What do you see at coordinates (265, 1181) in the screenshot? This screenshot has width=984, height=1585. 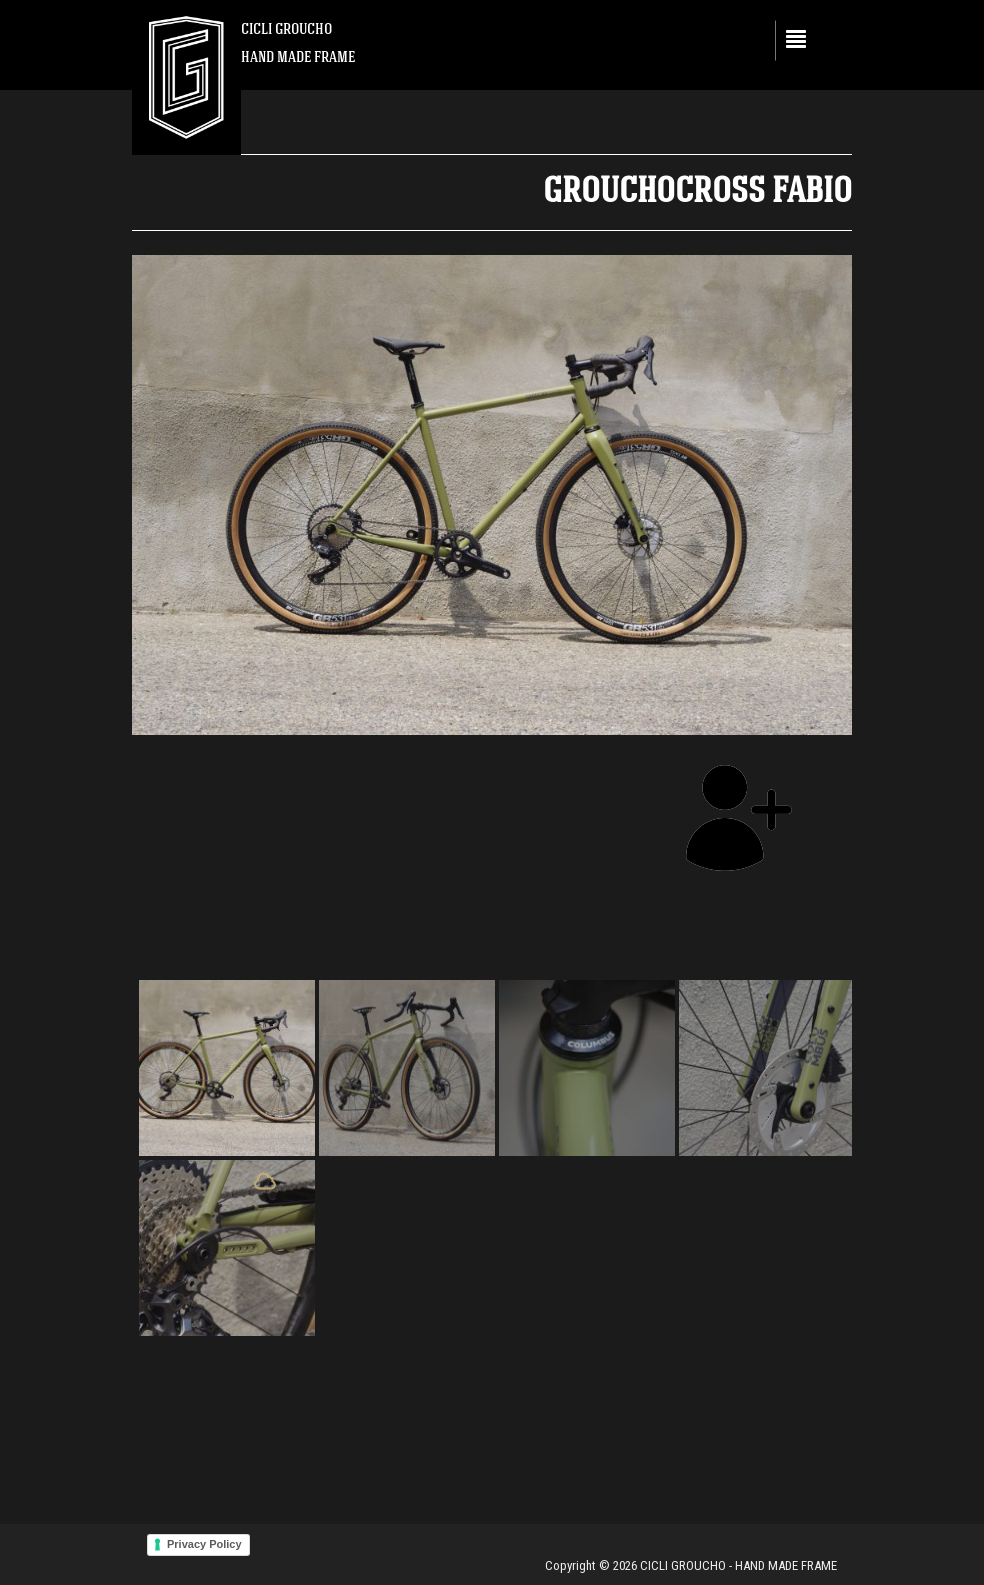 I see `access cloud storage` at bounding box center [265, 1181].